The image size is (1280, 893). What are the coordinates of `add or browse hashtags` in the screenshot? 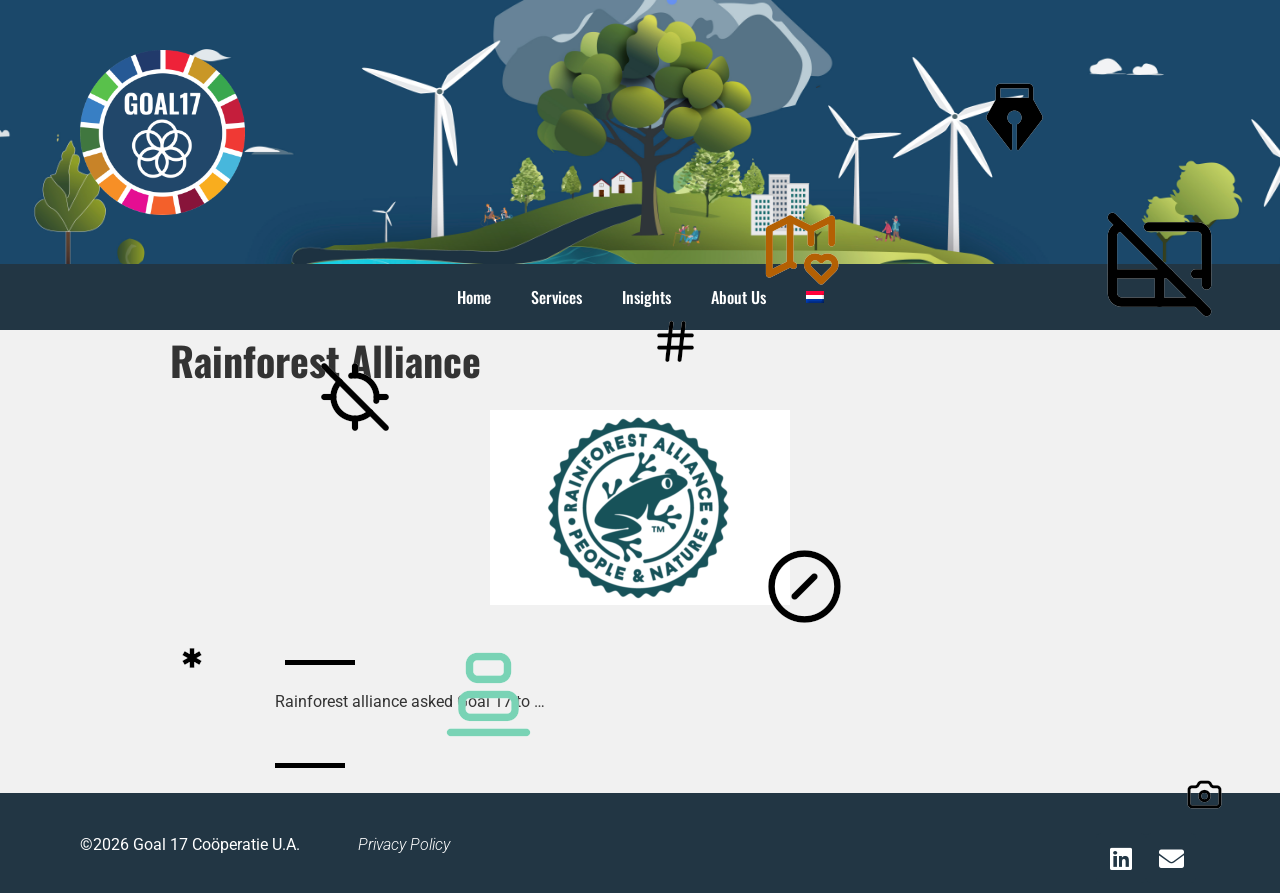 It's located at (675, 341).